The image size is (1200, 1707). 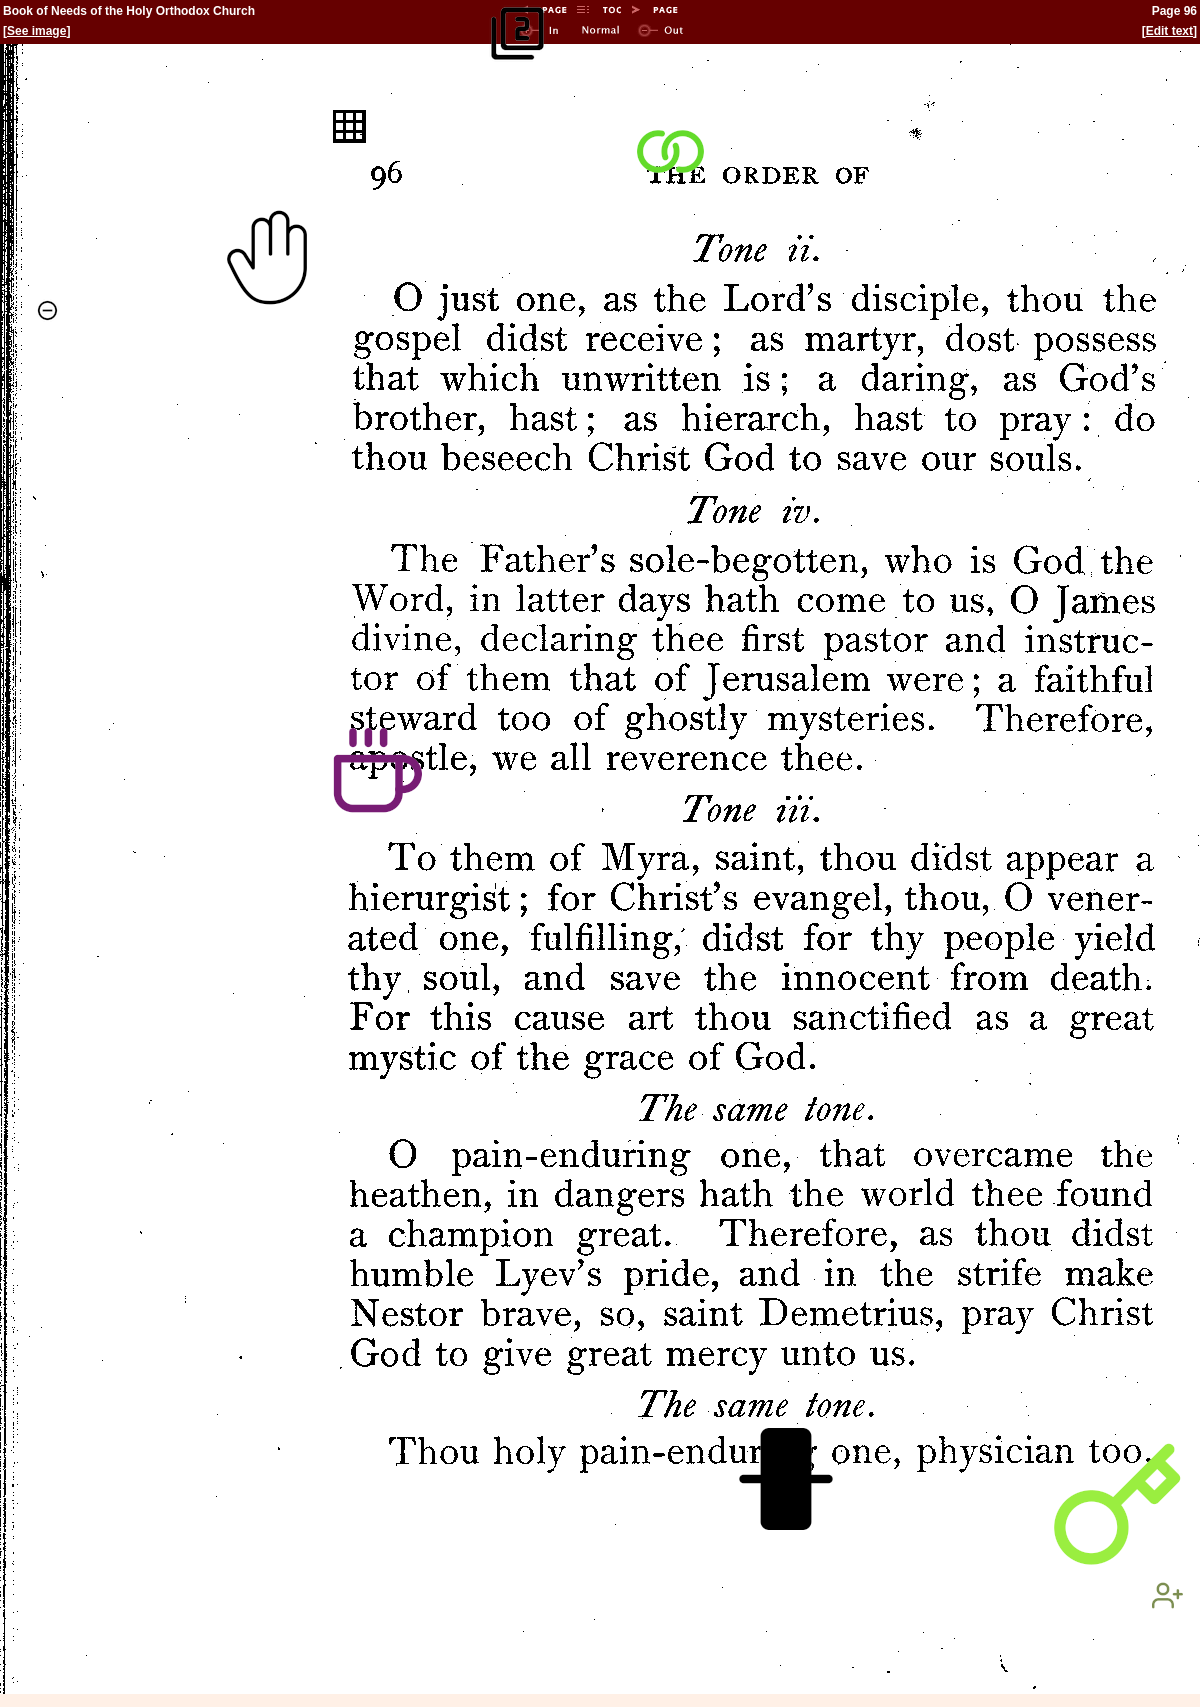 I want to click on toggle grid view on, so click(x=349, y=126).